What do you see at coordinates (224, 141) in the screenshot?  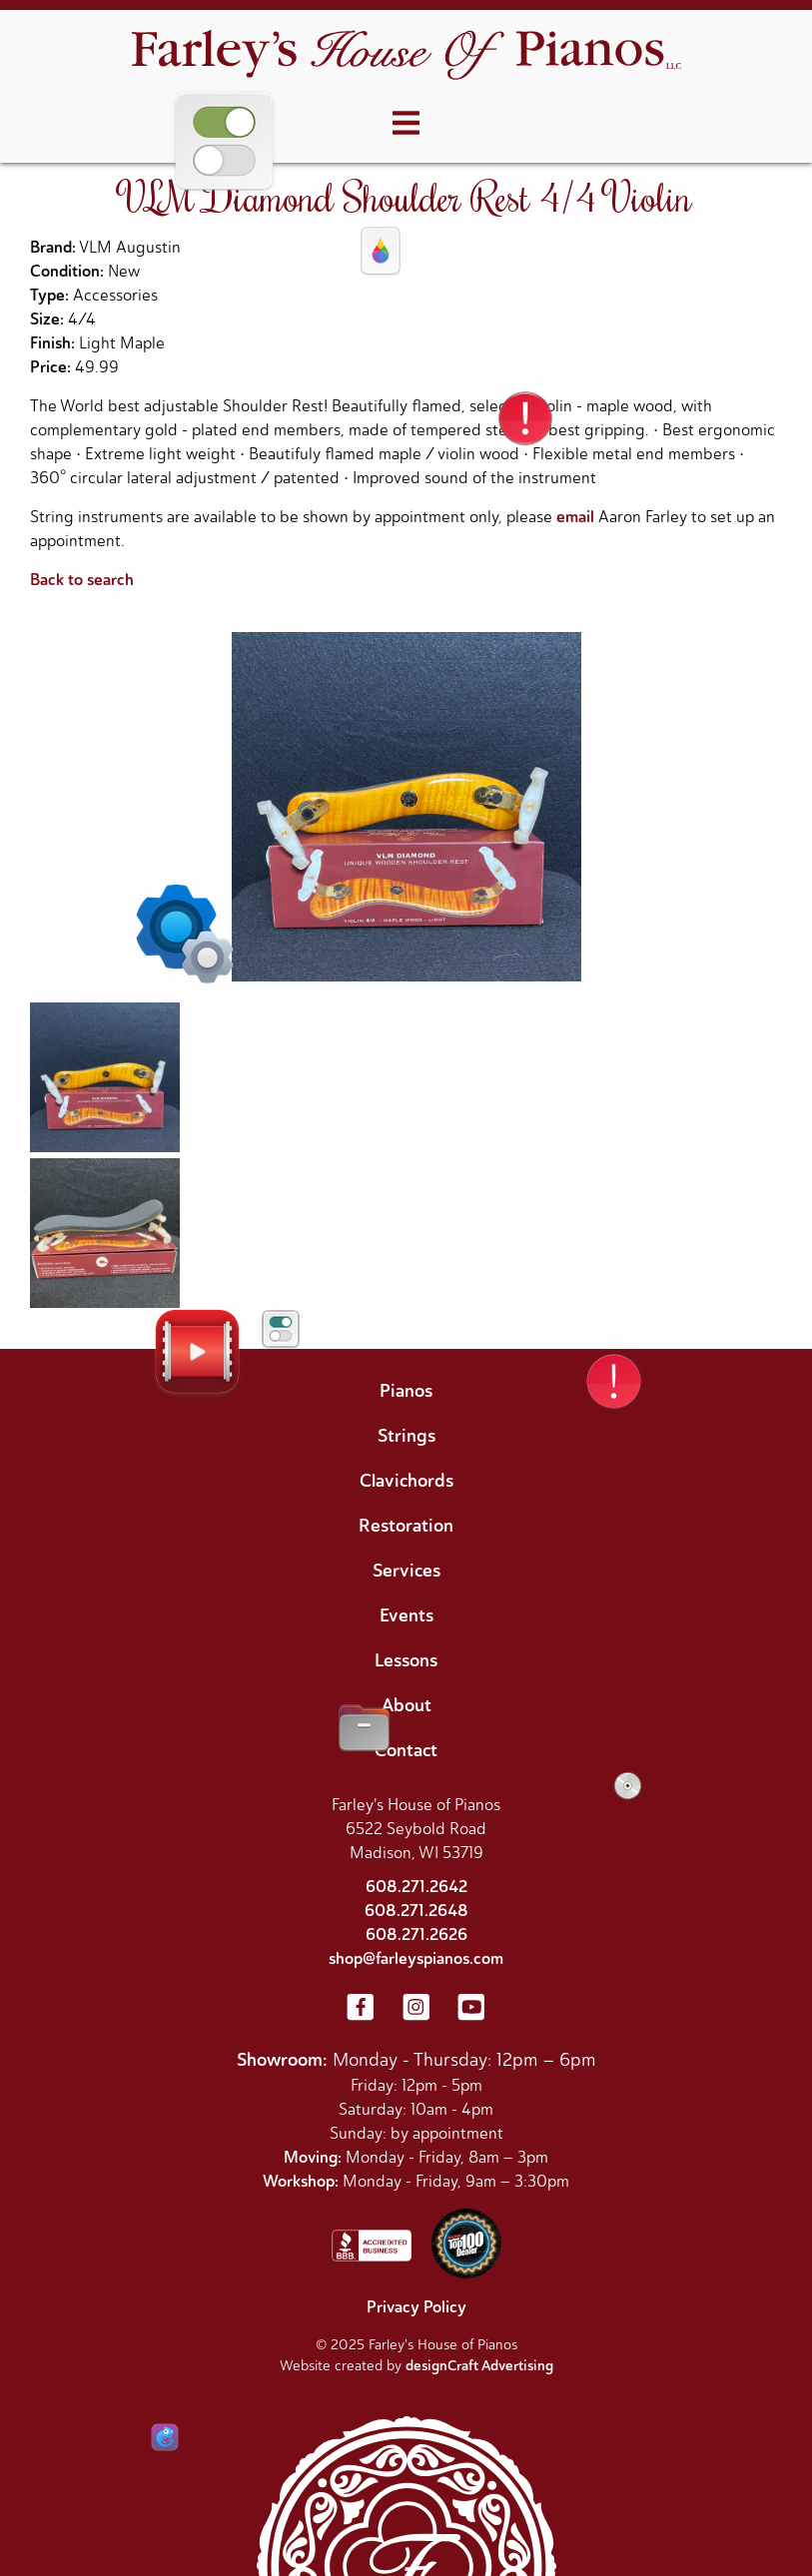 I see `open gnome tweaks settings` at bounding box center [224, 141].